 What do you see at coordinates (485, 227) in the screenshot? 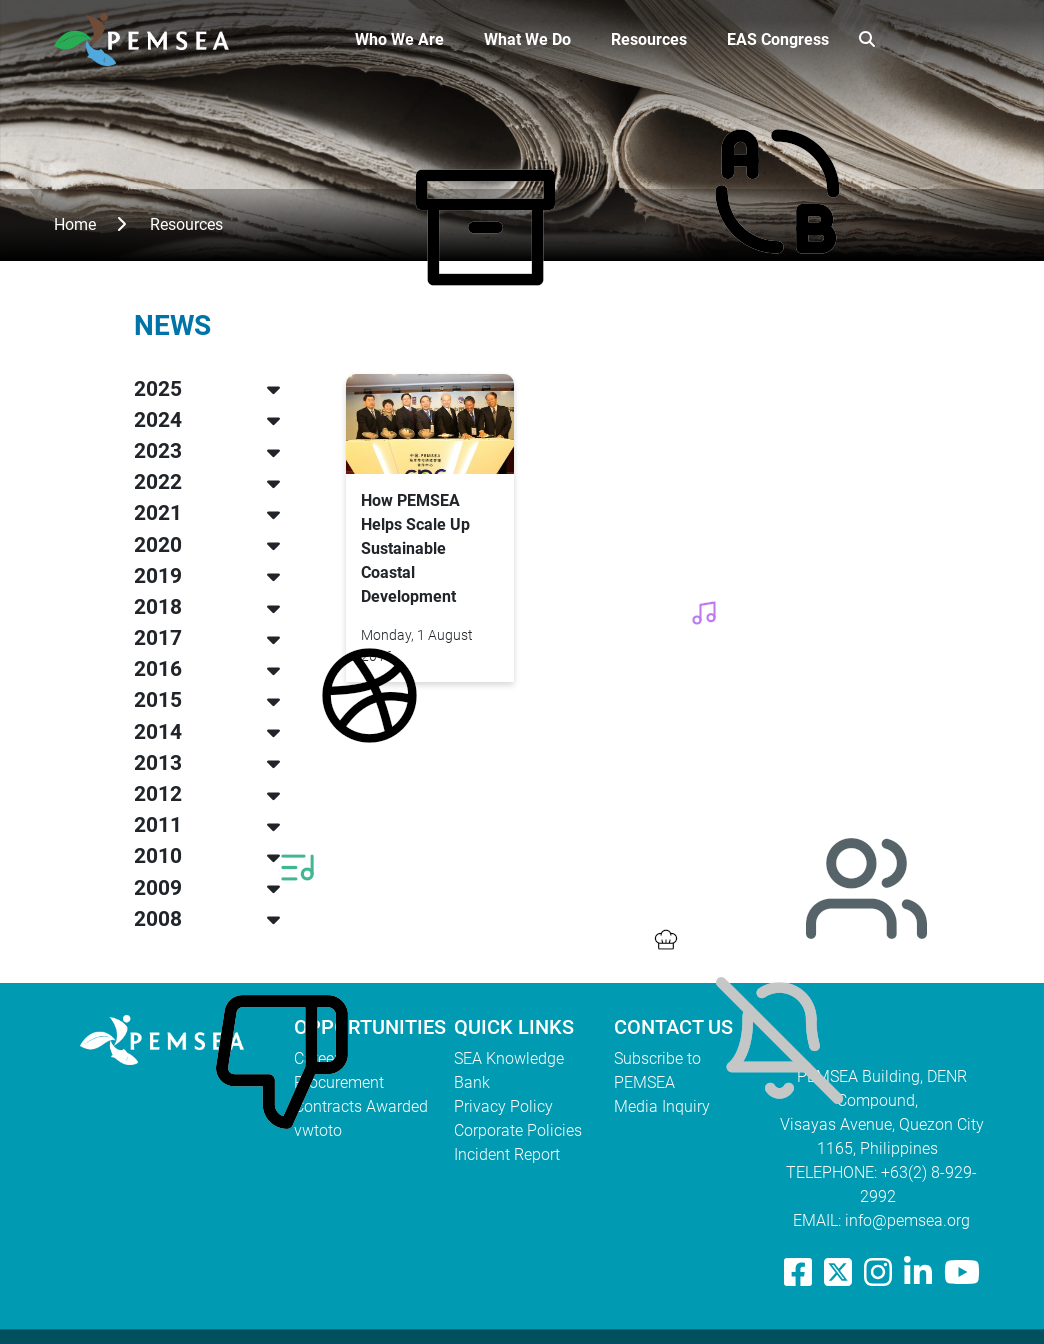
I see `archive this item` at bounding box center [485, 227].